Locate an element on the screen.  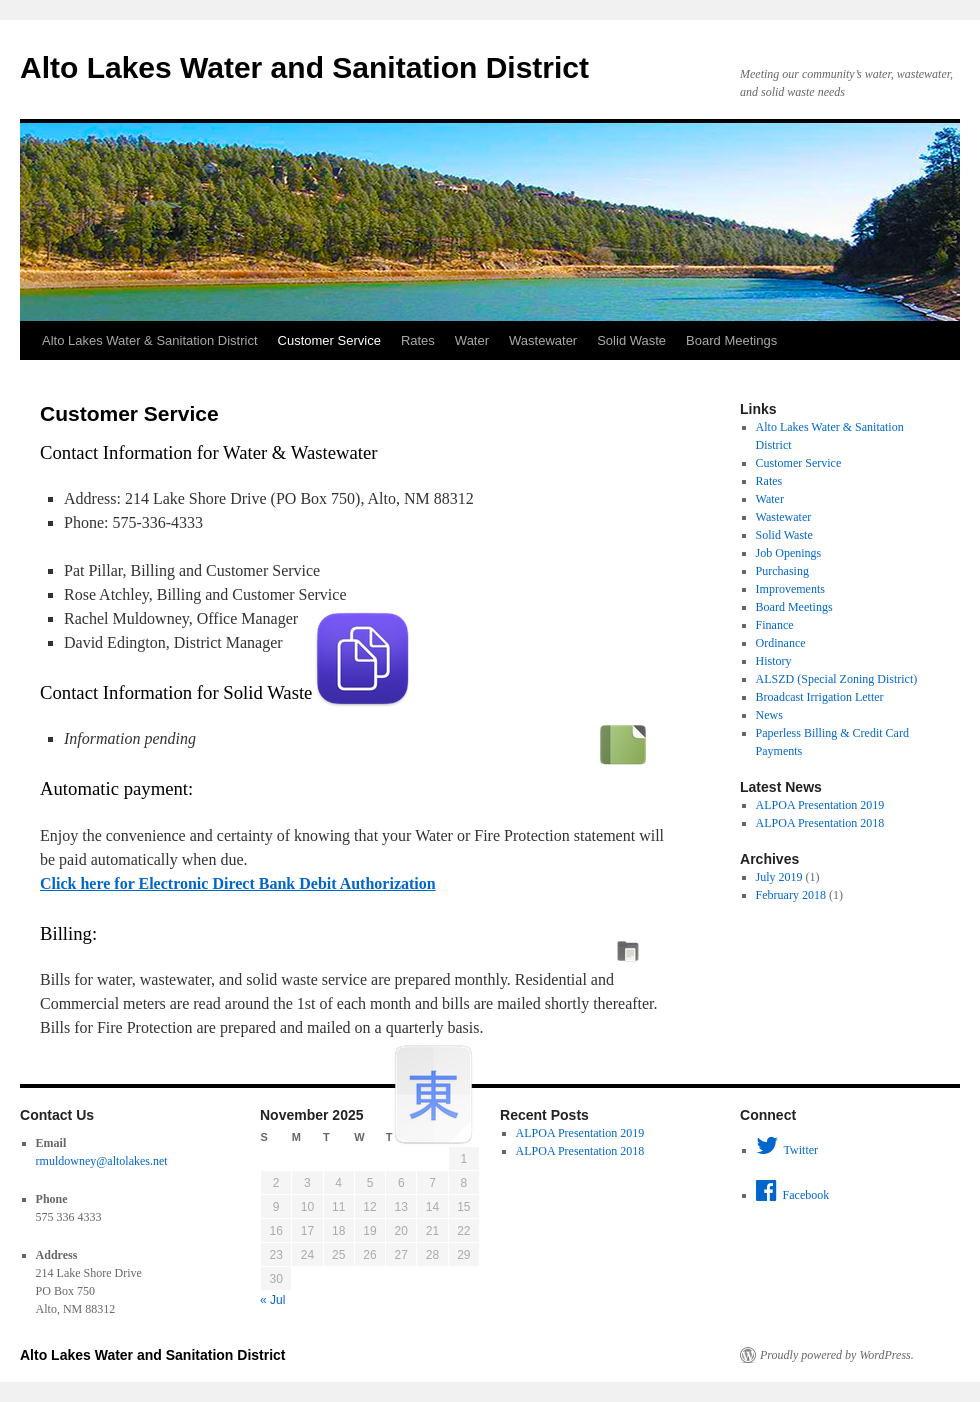
duplicate or copy a document is located at coordinates (362, 658).